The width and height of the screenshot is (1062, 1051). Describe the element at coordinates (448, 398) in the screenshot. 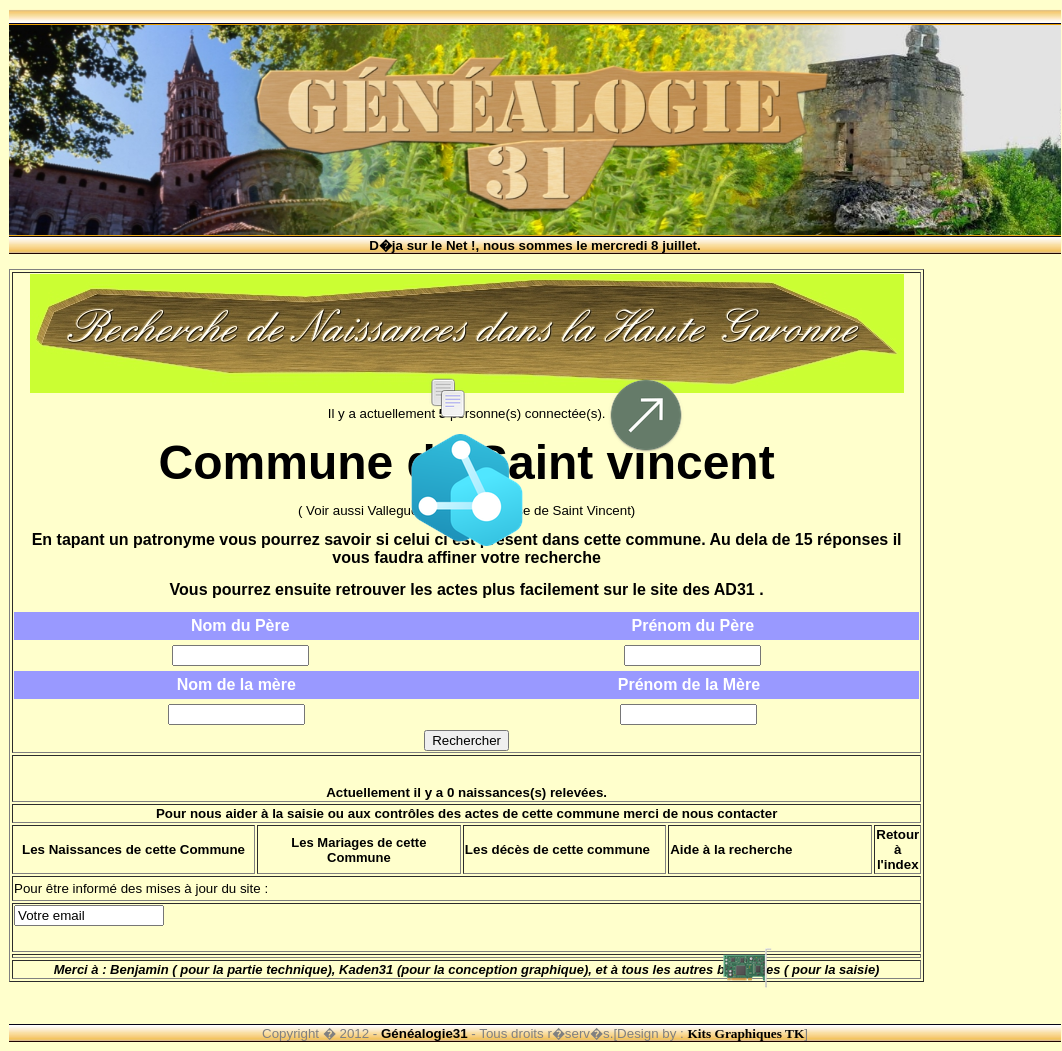

I see `copy selected content to clipboard` at that location.